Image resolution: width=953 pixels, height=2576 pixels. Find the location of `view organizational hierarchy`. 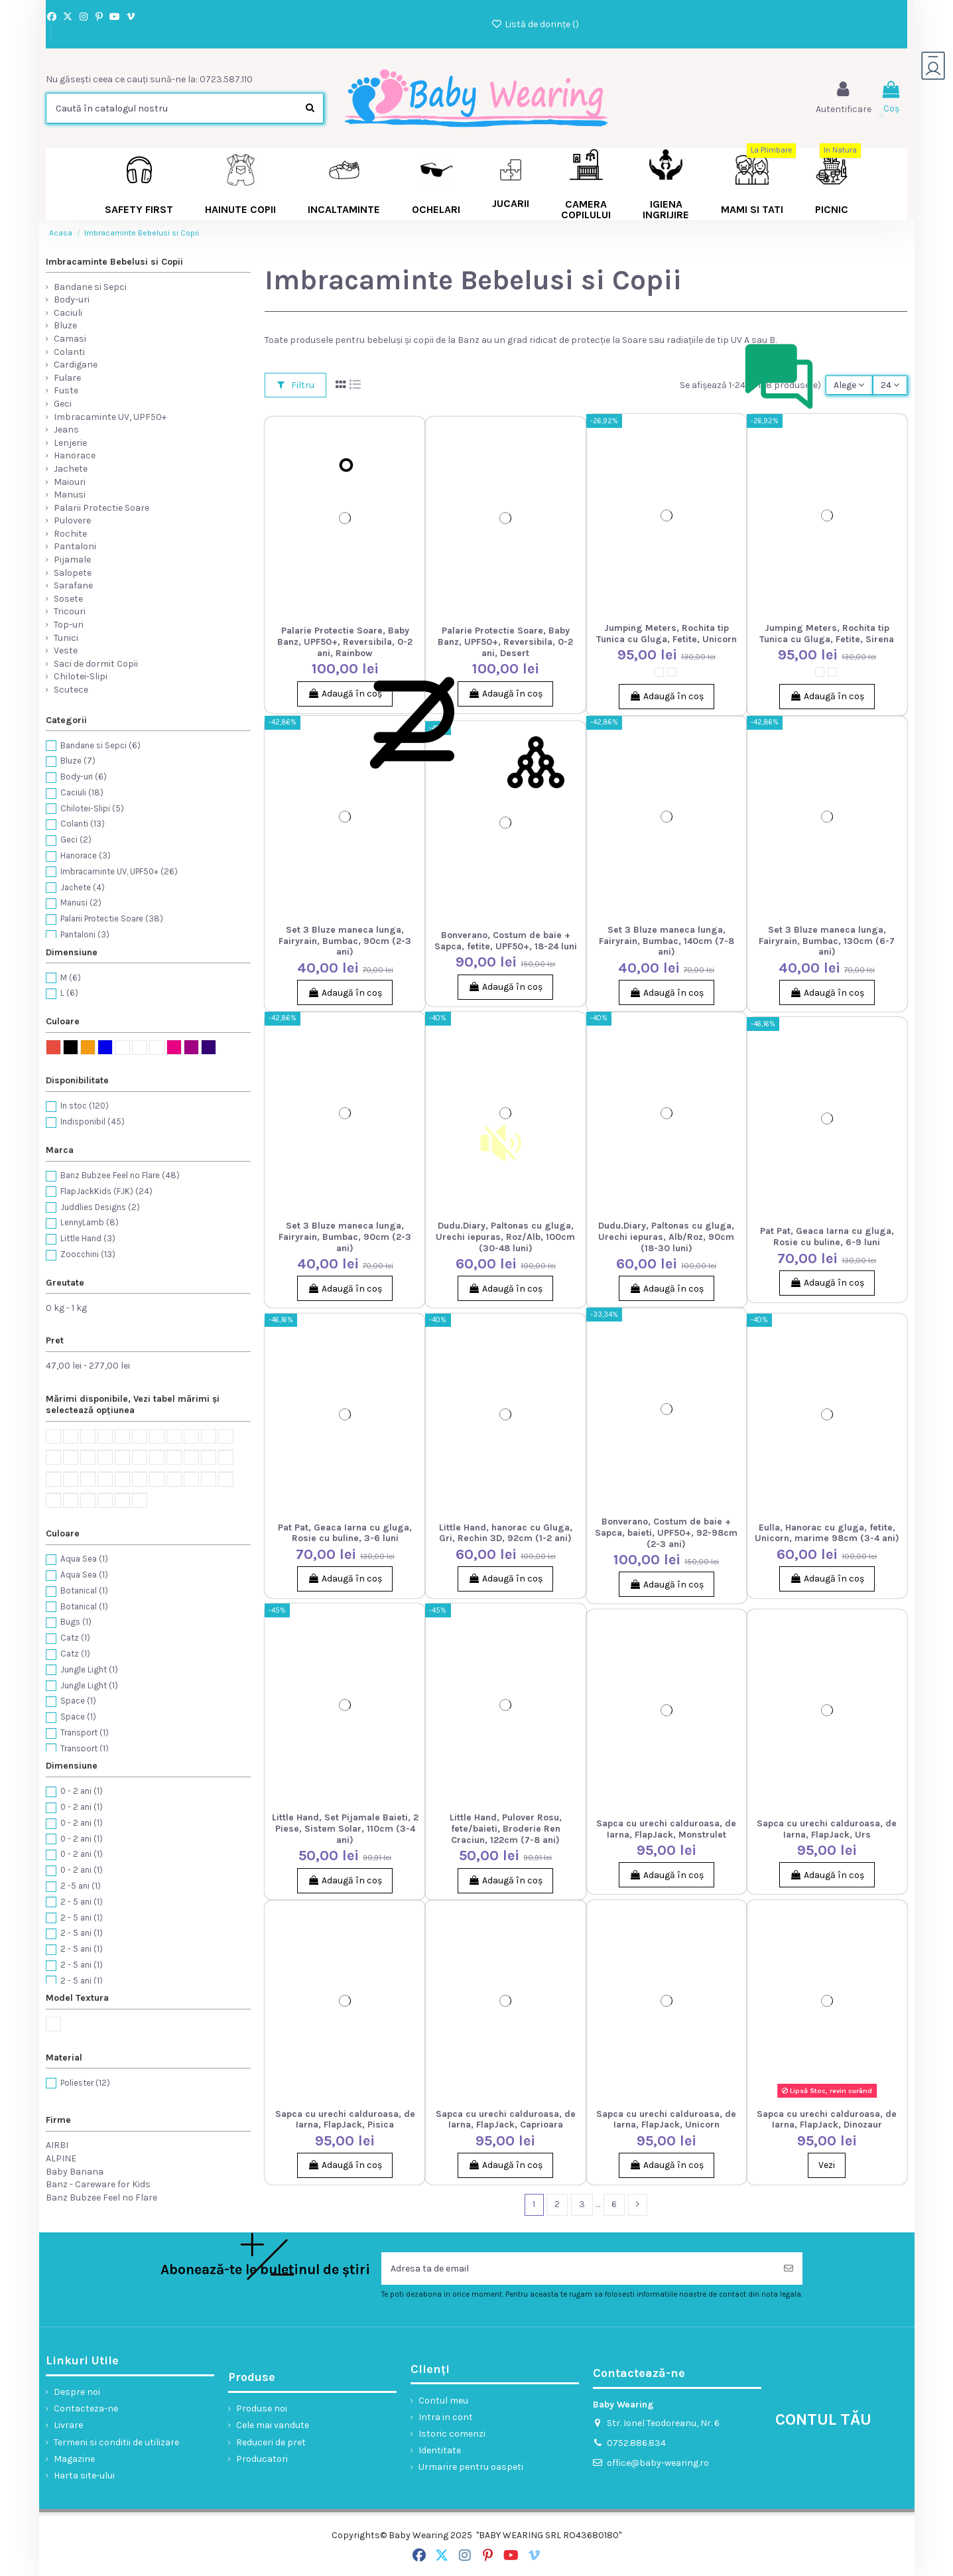

view organizational hierarchy is located at coordinates (536, 762).